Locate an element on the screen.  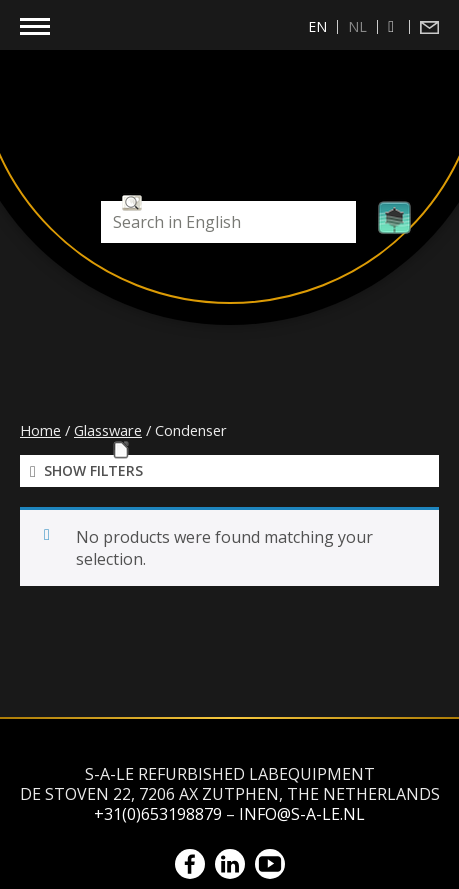
open the photo viewer application is located at coordinates (132, 203).